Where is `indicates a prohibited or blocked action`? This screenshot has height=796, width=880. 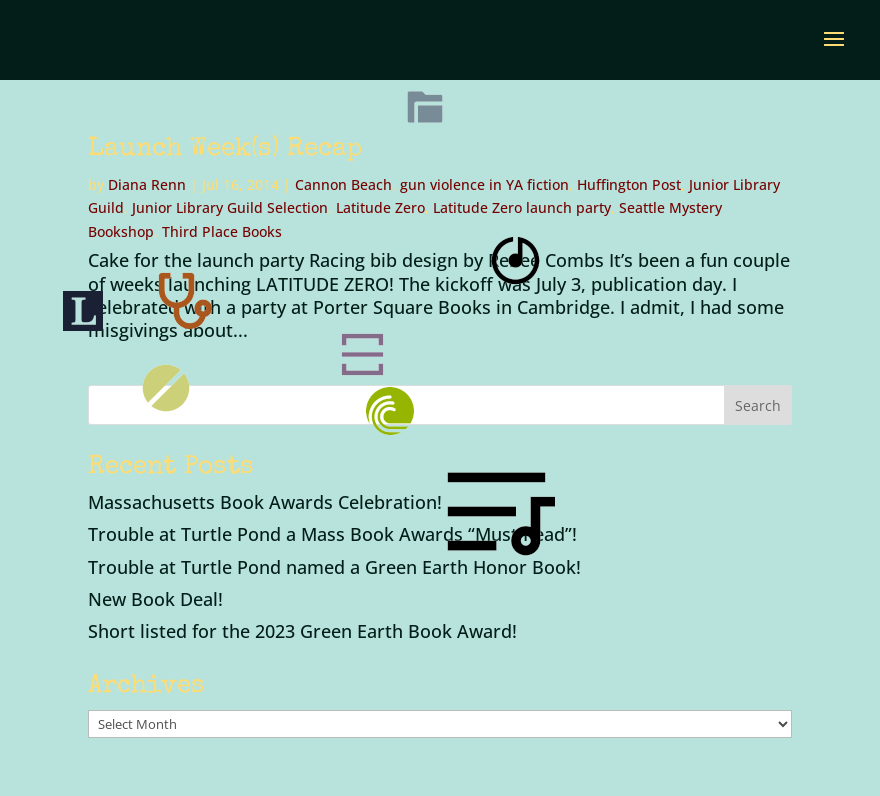
indicates a prohibited or blocked action is located at coordinates (166, 388).